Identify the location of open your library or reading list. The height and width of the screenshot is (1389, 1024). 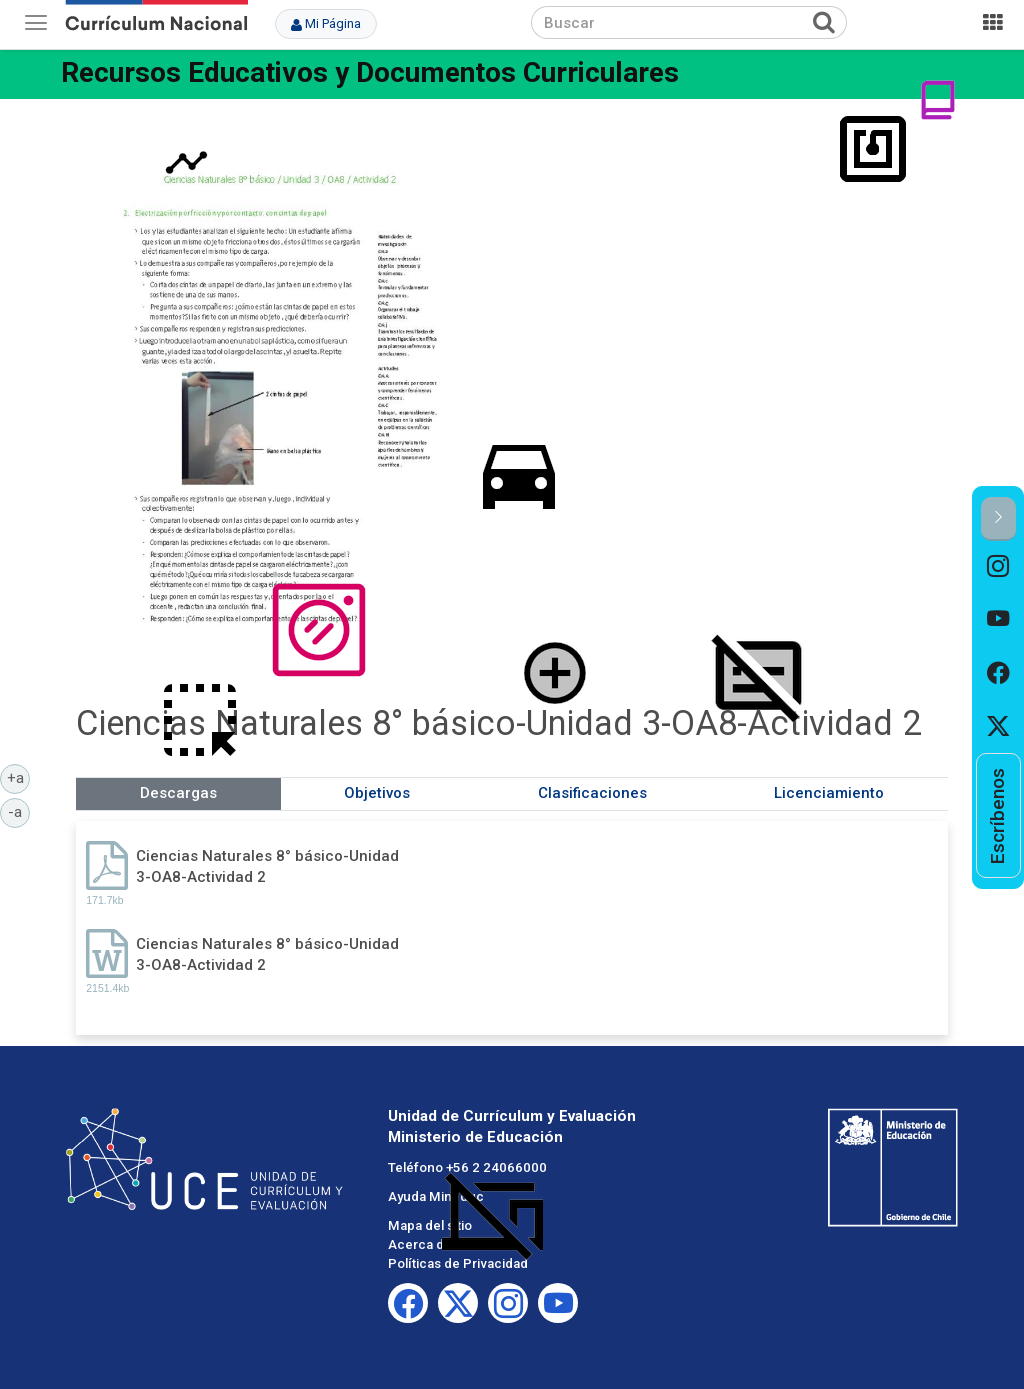
(938, 100).